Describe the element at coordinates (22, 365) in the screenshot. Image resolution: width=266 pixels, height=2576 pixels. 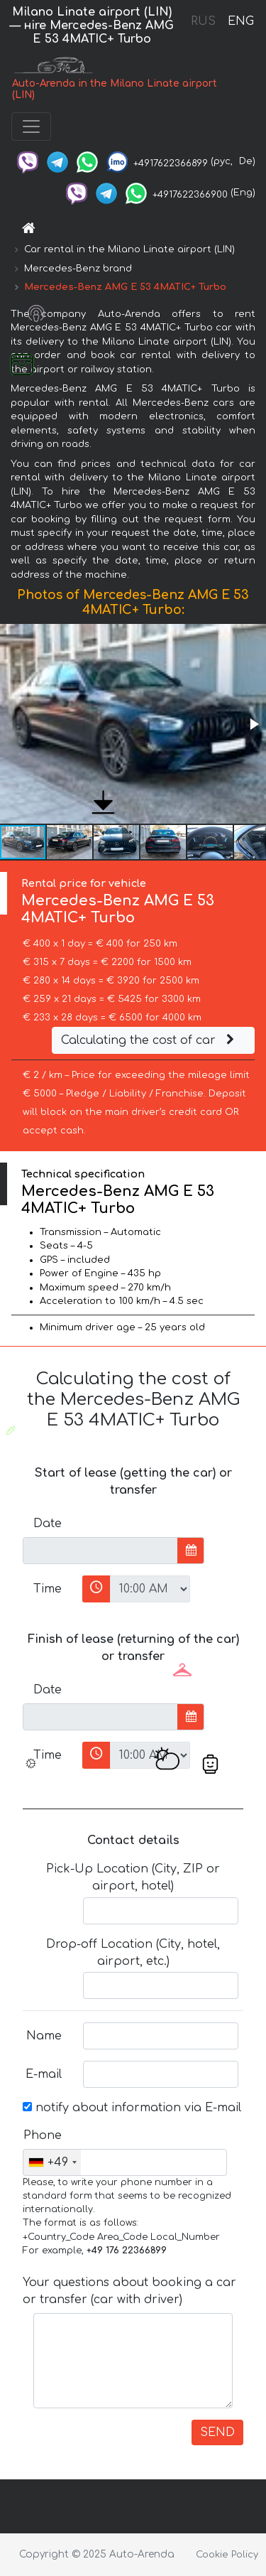
I see `access your wallet or payment methods` at that location.